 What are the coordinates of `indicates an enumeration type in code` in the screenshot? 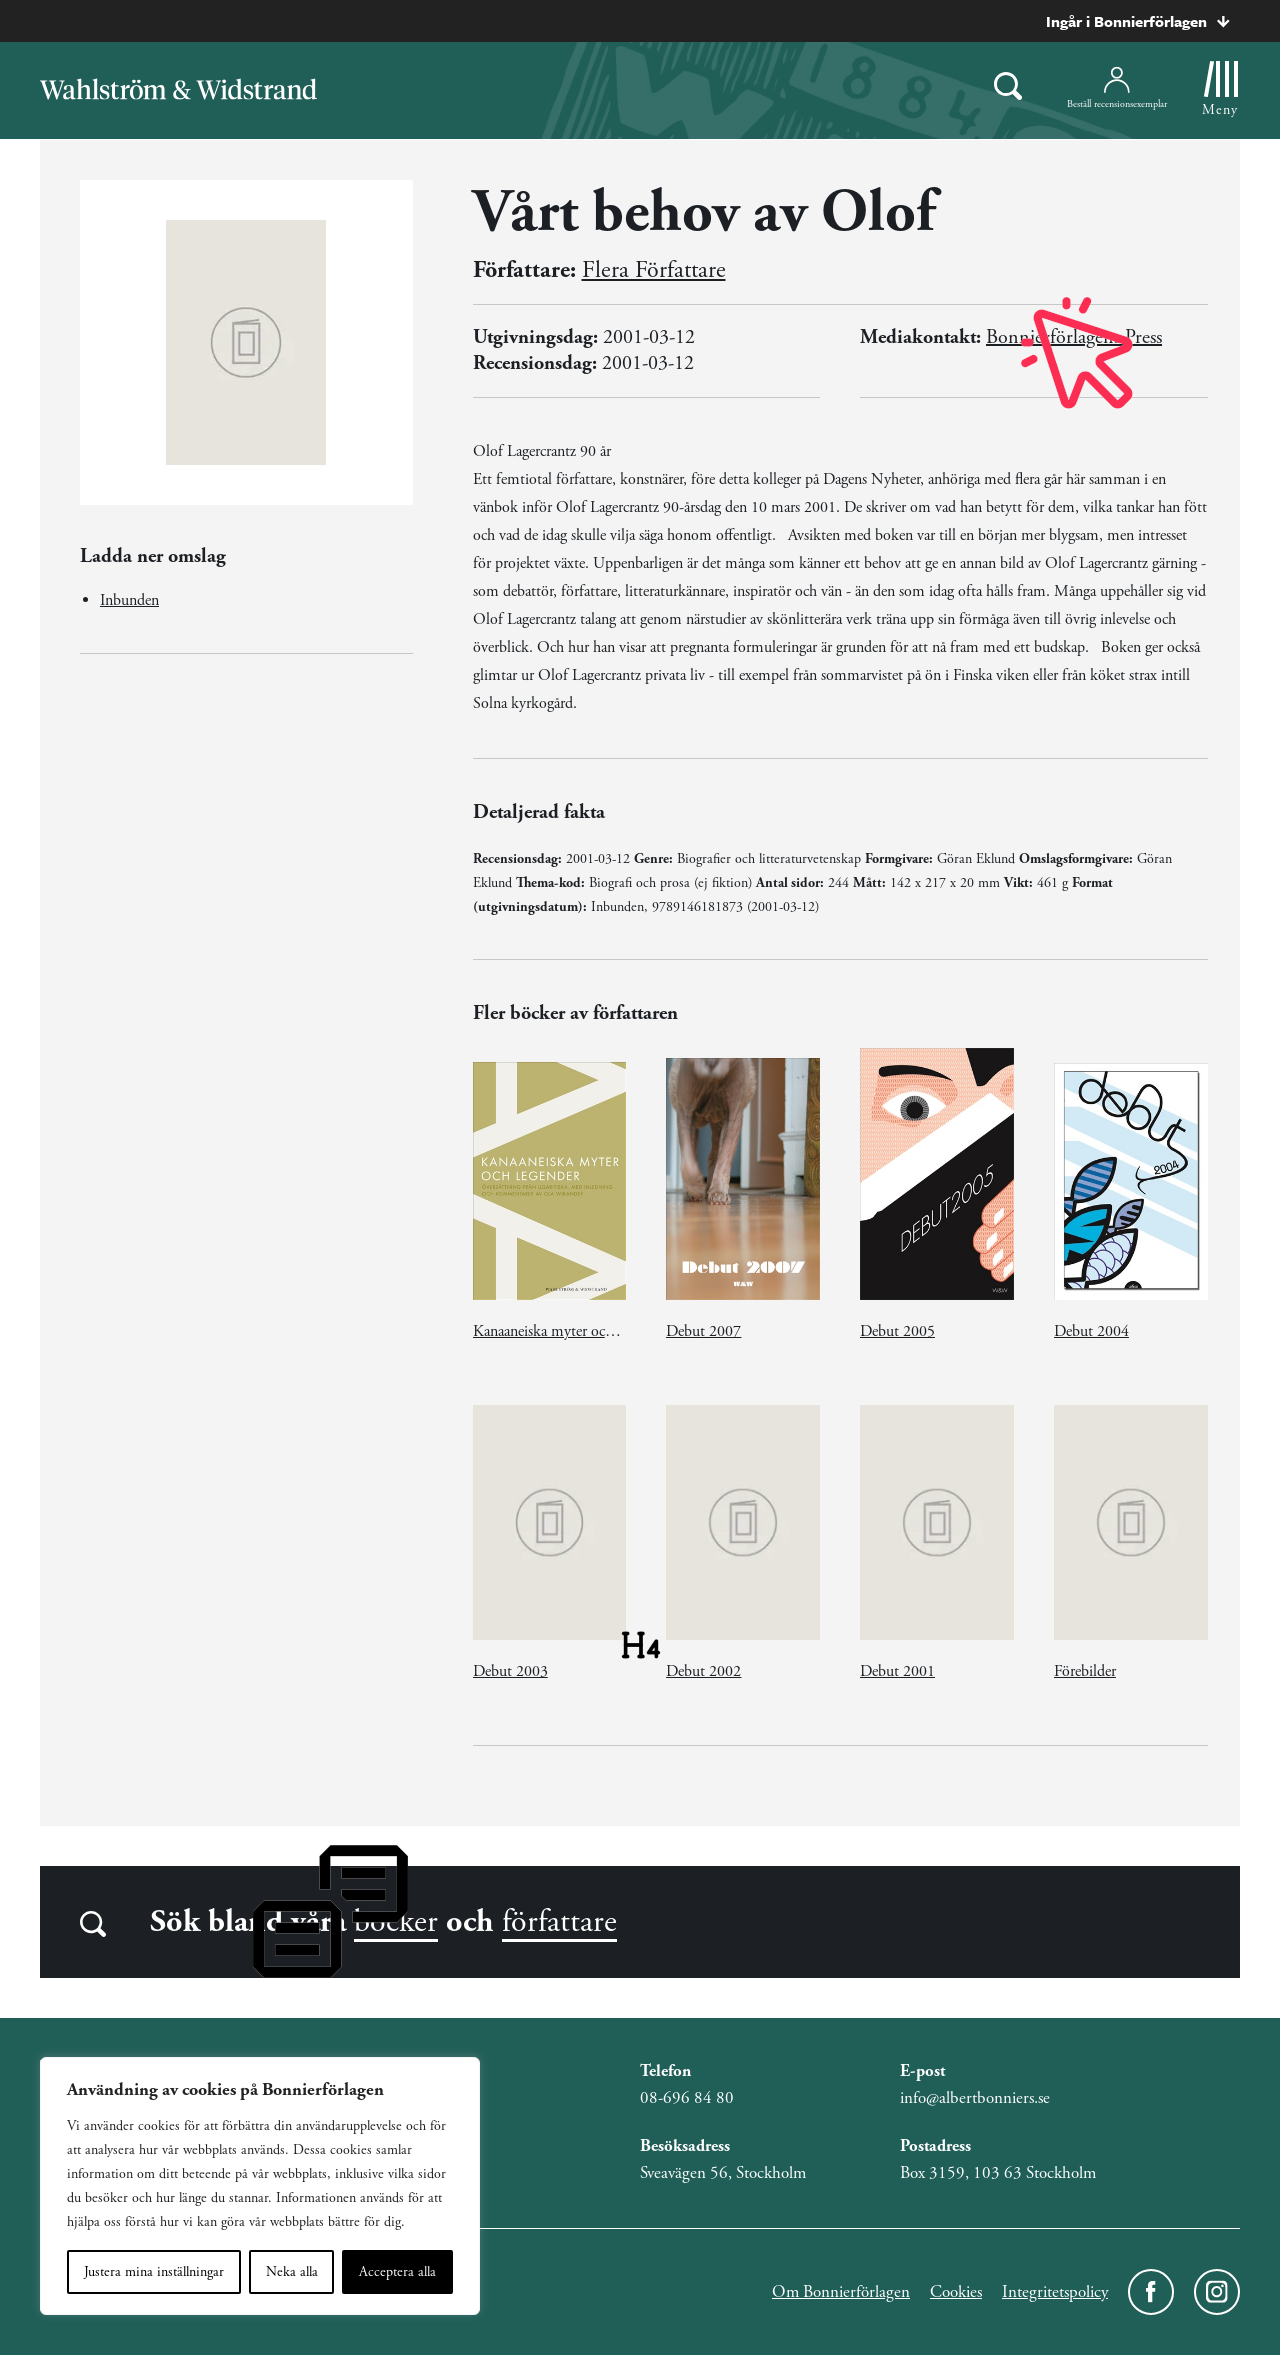 It's located at (330, 1911).